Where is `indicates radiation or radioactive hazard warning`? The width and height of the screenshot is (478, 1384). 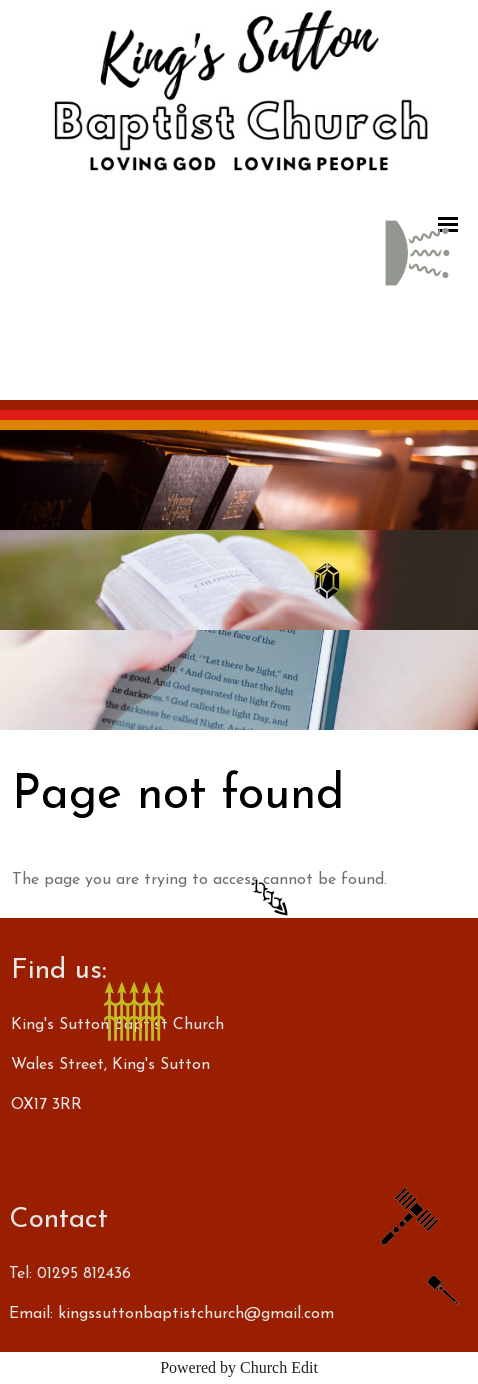
indicates radiation or radioactive hazard warning is located at coordinates (418, 253).